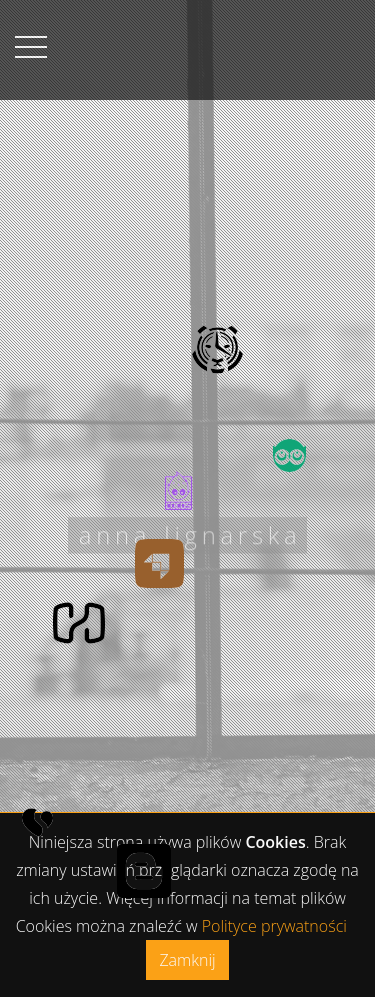 The height and width of the screenshot is (997, 375). Describe the element at coordinates (178, 490) in the screenshot. I see `cocos game engine logo` at that location.